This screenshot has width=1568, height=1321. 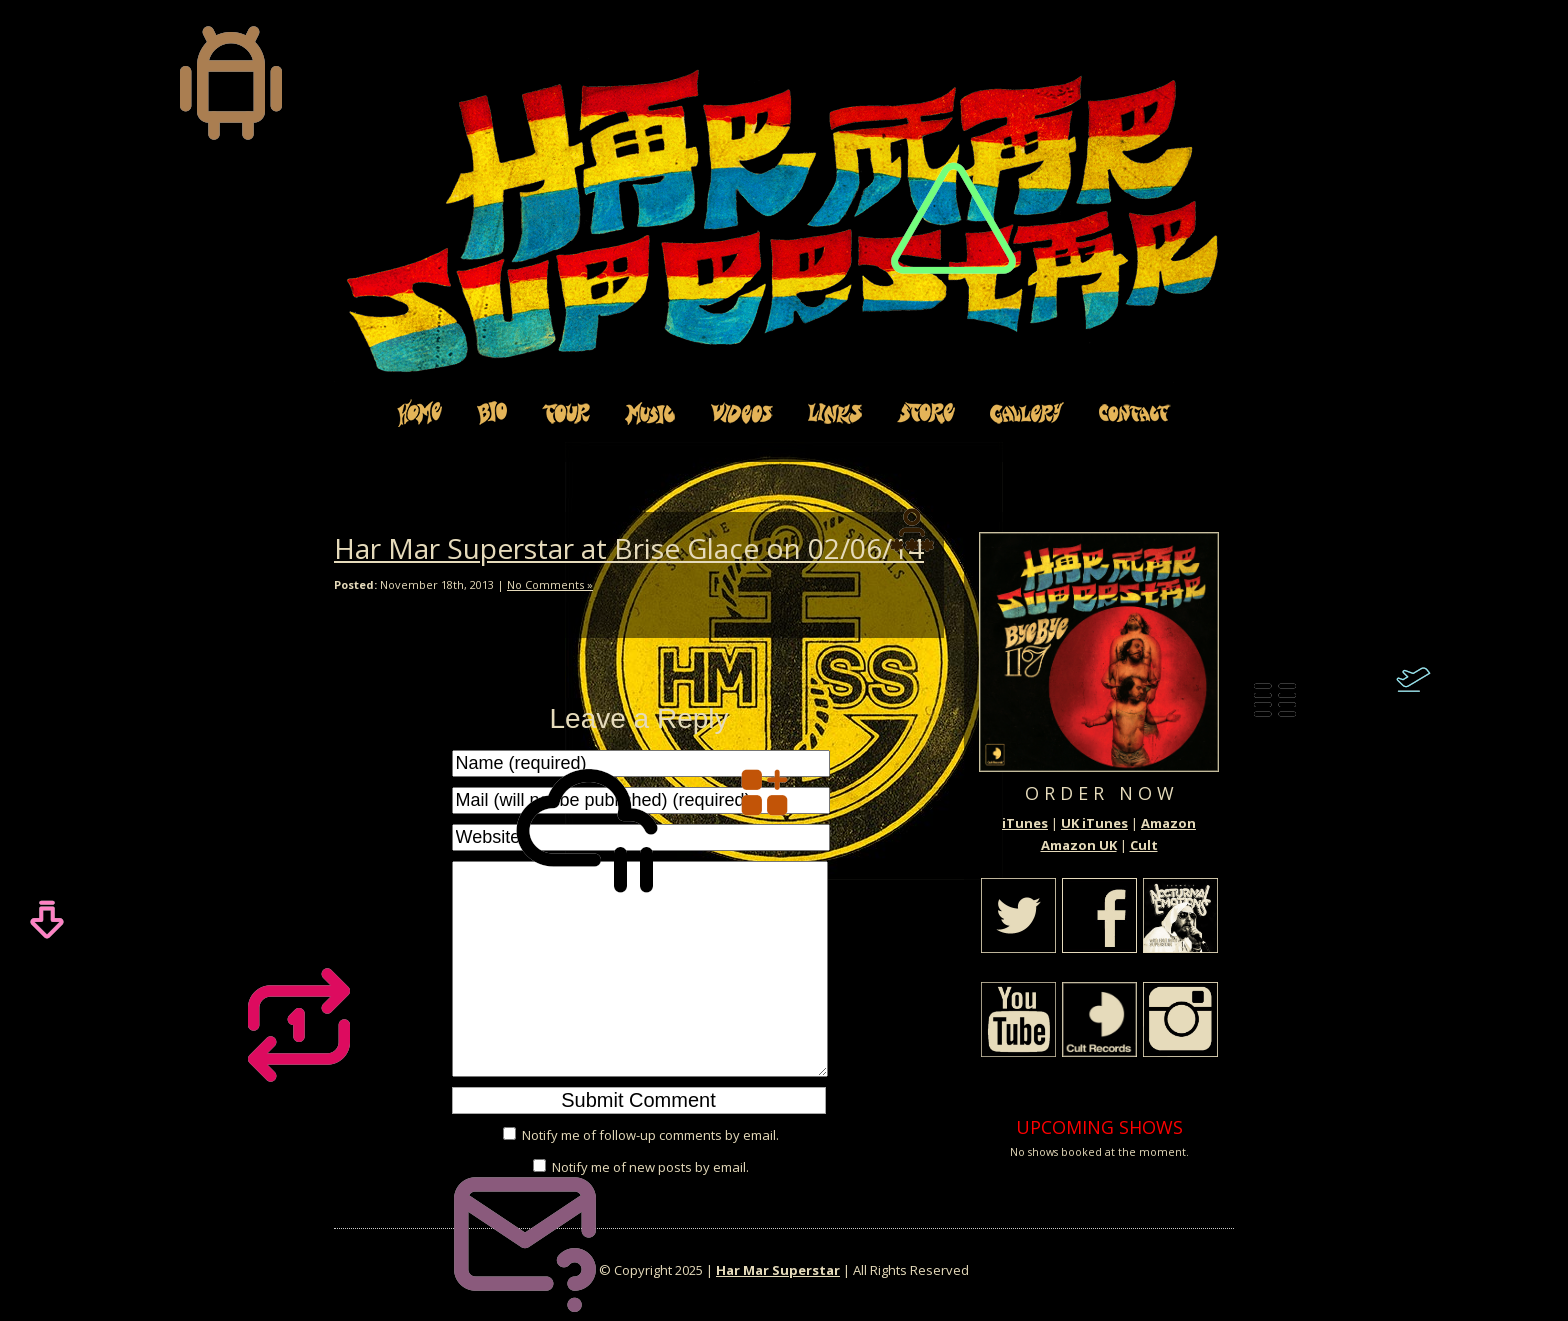 I want to click on indicates a warning or caution state, so click(x=953, y=220).